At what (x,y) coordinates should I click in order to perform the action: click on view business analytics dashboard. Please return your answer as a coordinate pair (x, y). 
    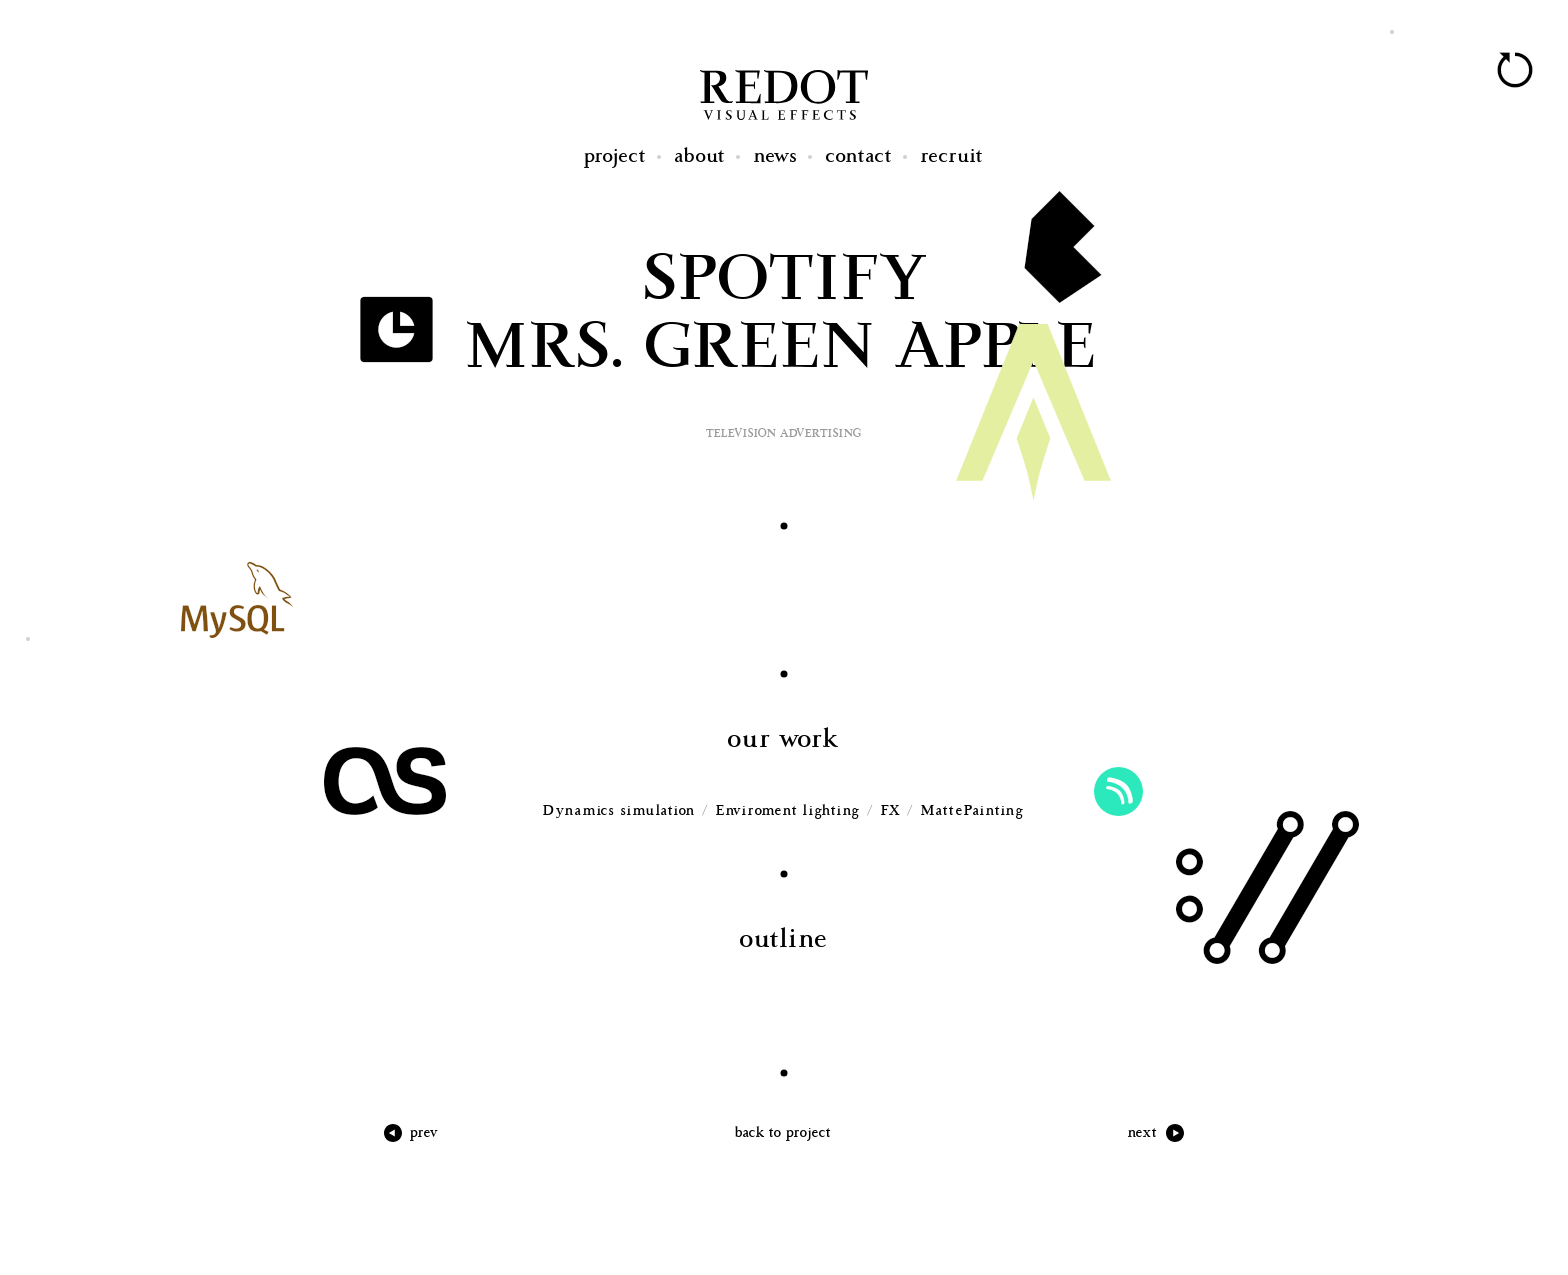
    Looking at the image, I should click on (396, 329).